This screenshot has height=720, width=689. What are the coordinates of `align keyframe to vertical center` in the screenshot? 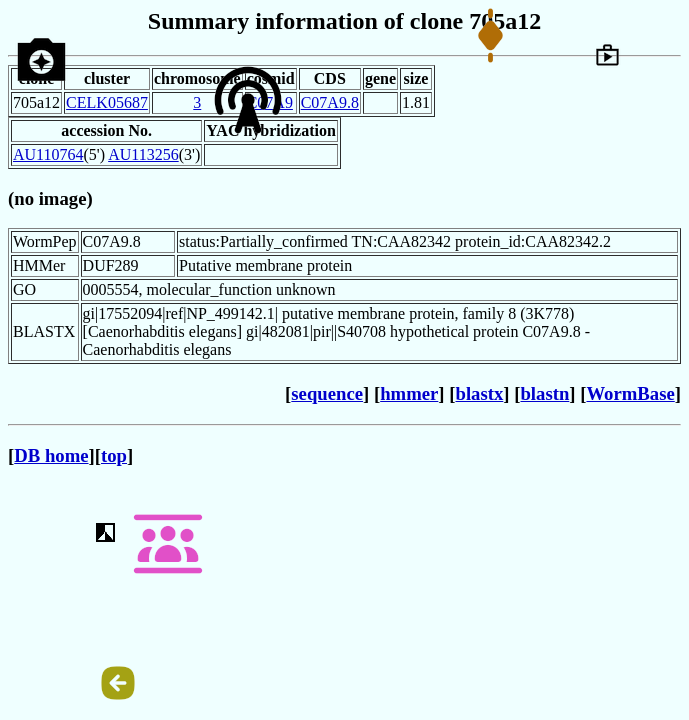 It's located at (490, 35).